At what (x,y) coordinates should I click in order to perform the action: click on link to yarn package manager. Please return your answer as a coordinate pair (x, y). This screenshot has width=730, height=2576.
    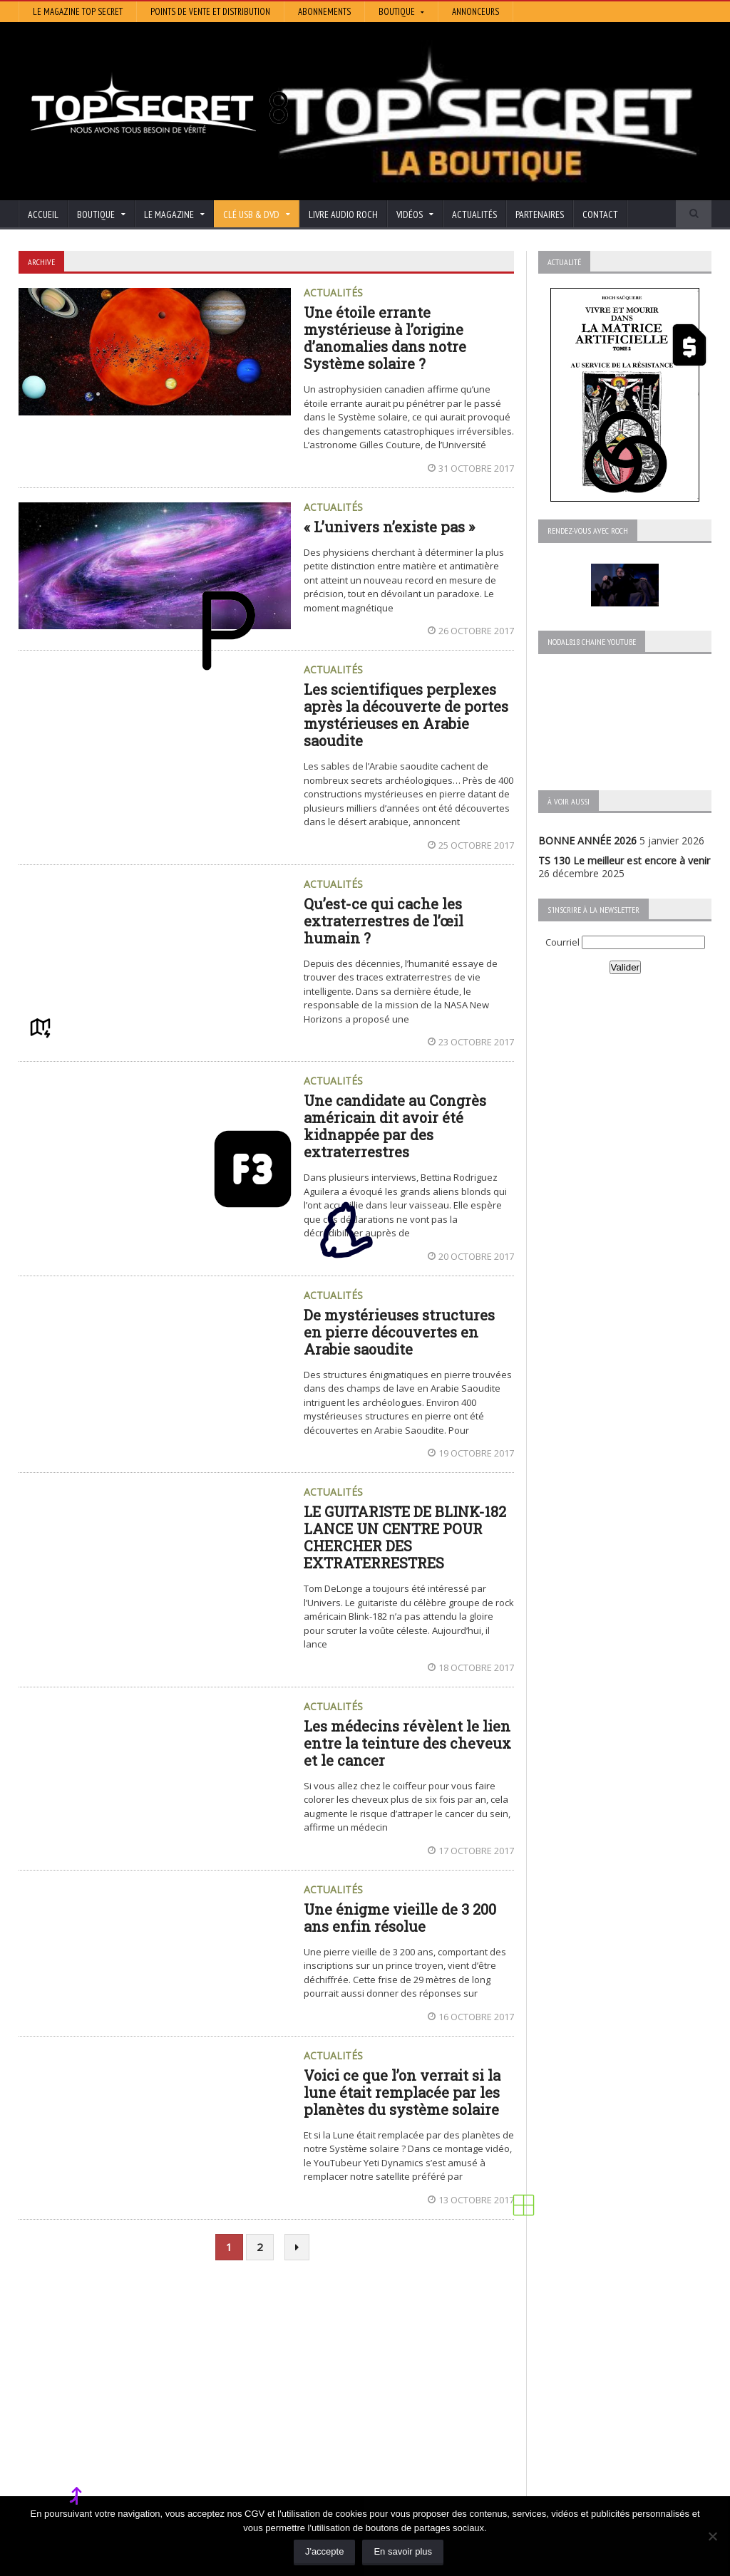
    Looking at the image, I should click on (346, 1230).